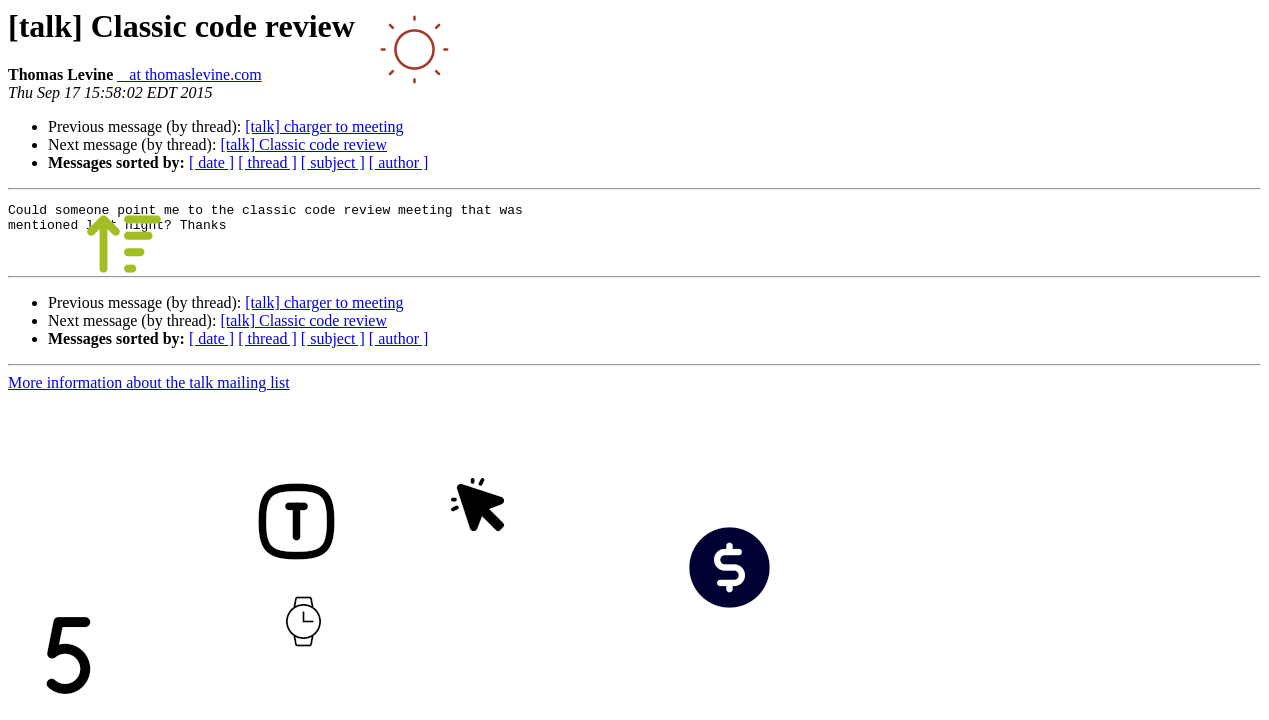 This screenshot has width=1269, height=720. What do you see at coordinates (414, 49) in the screenshot?
I see `reduce screen brightness` at bounding box center [414, 49].